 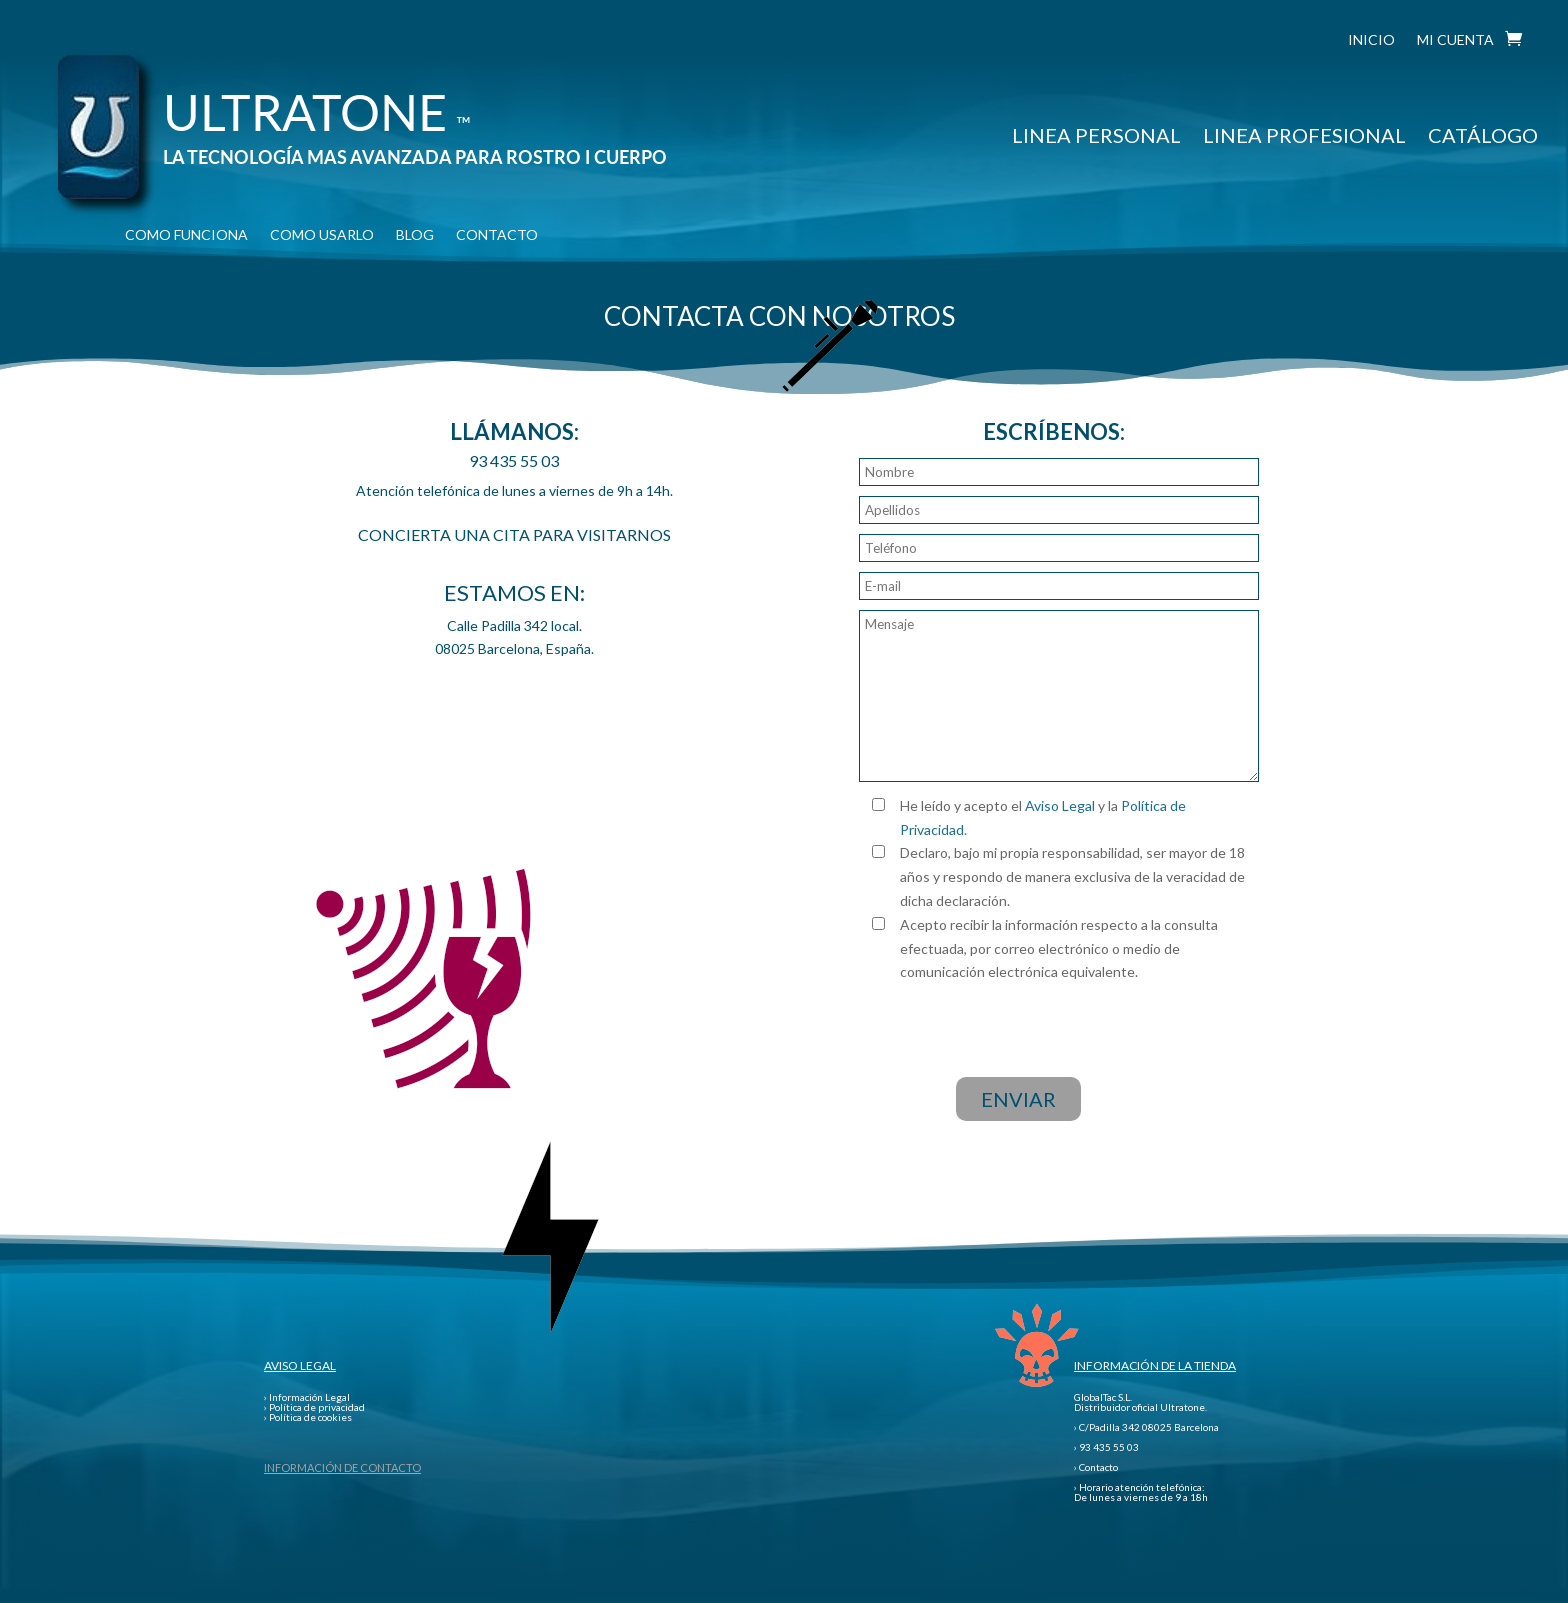 What do you see at coordinates (425, 979) in the screenshot?
I see `access ultrasound or sonography features` at bounding box center [425, 979].